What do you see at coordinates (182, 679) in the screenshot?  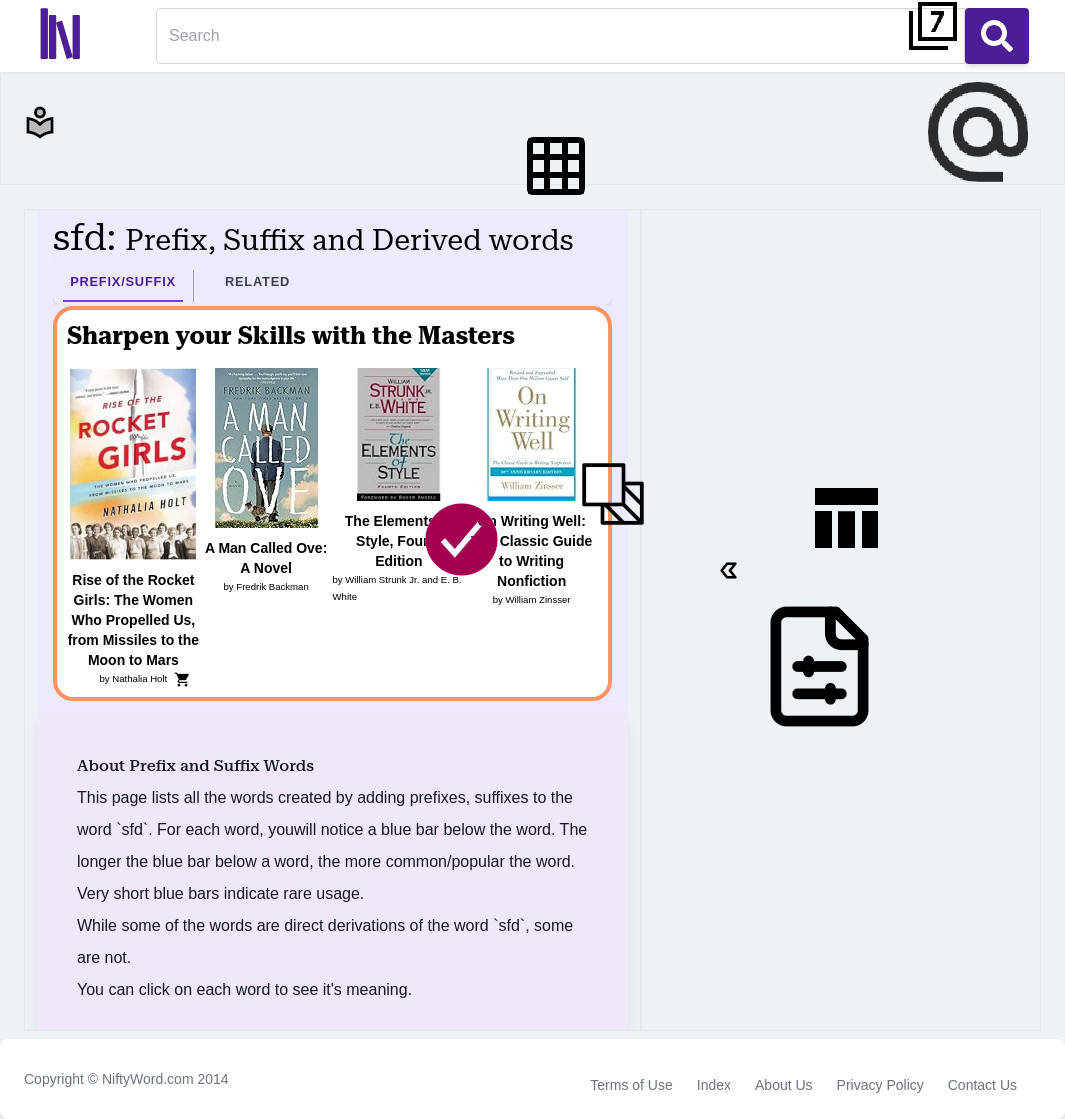 I see `view nearby grocery stores` at bounding box center [182, 679].